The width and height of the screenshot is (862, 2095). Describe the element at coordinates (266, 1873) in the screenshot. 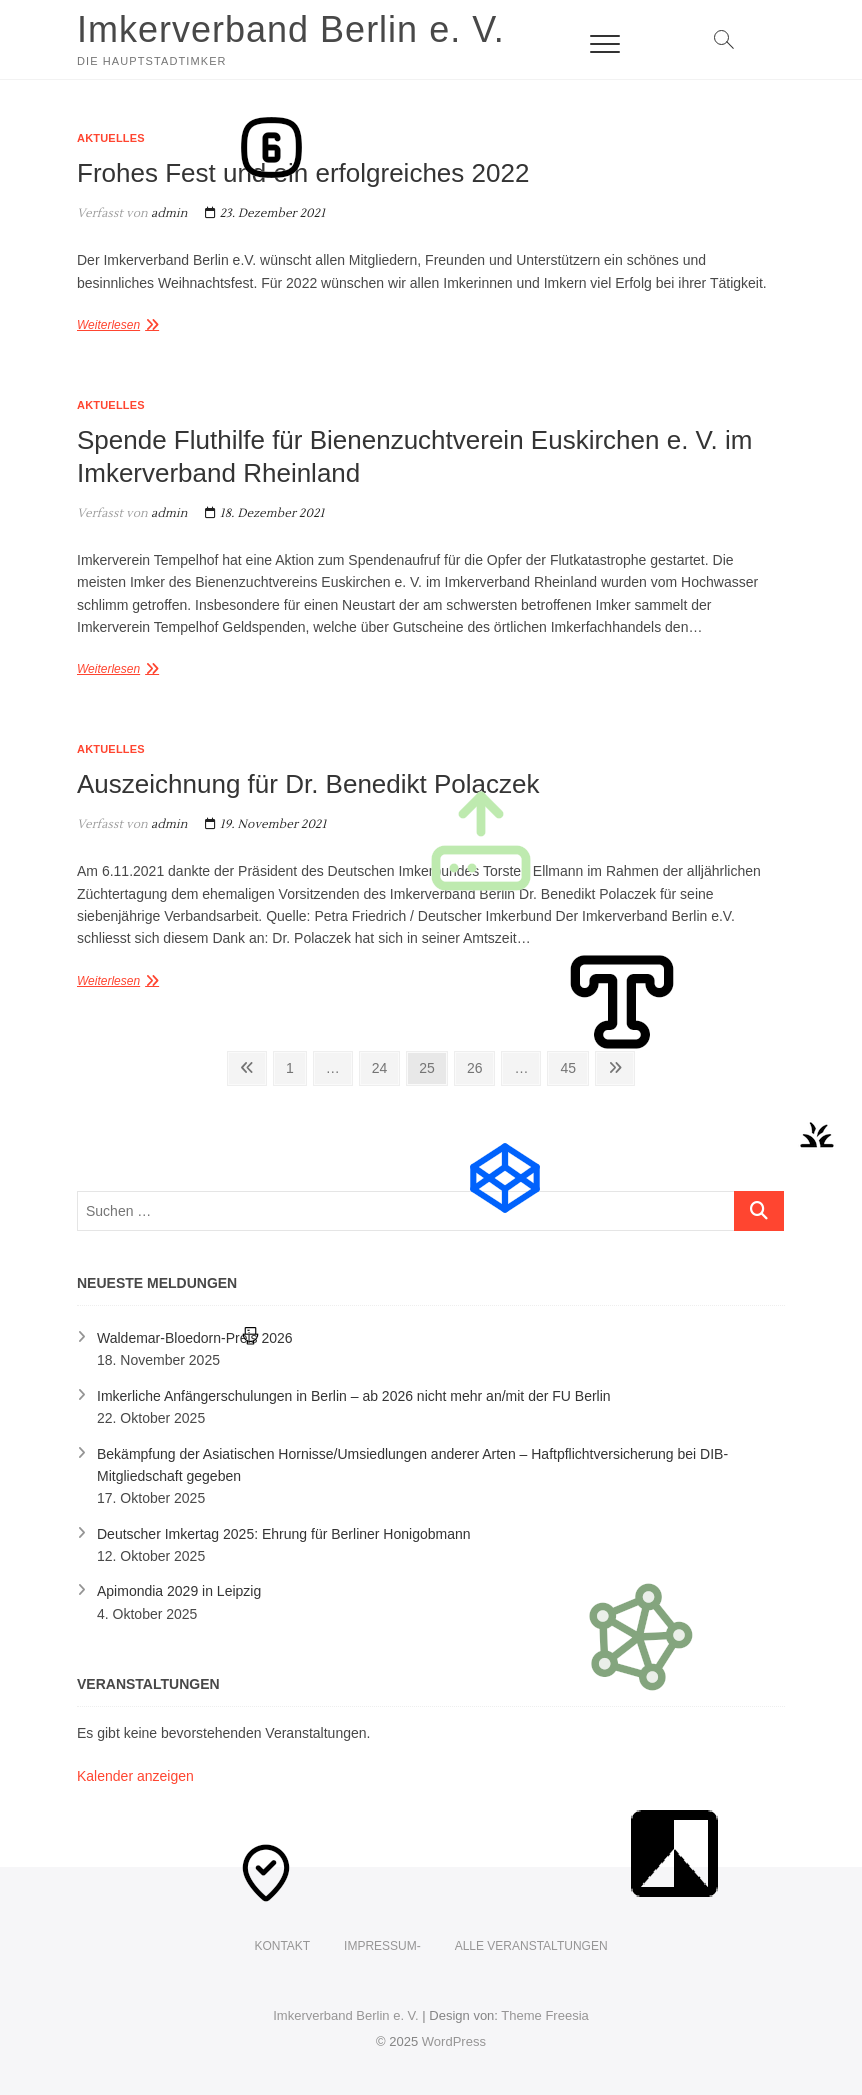

I see `confirmed or verified location` at that location.